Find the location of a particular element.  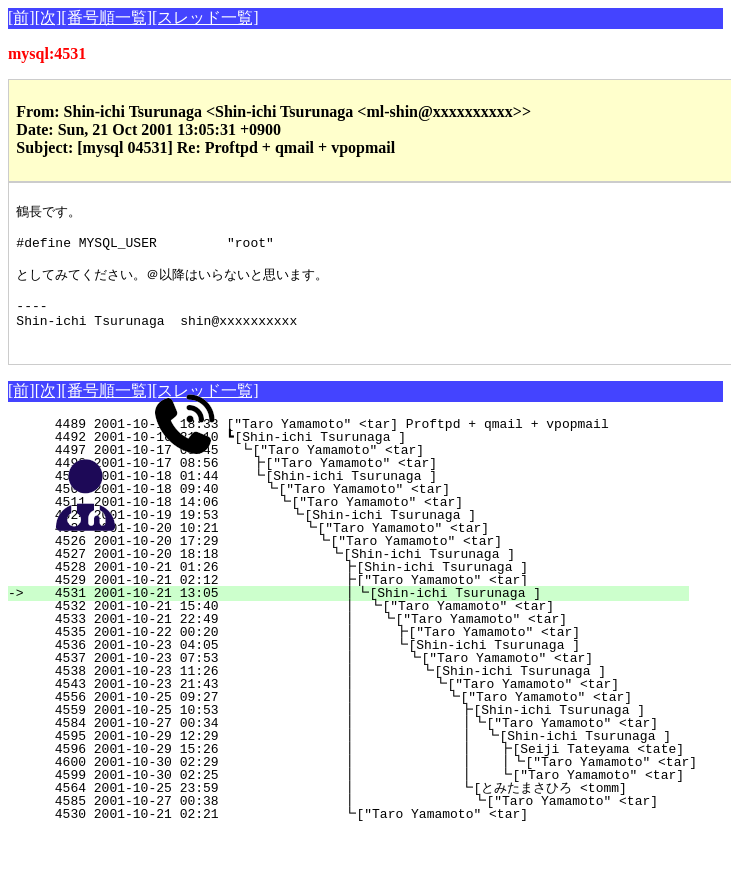

adjust call volume settings is located at coordinates (183, 426).